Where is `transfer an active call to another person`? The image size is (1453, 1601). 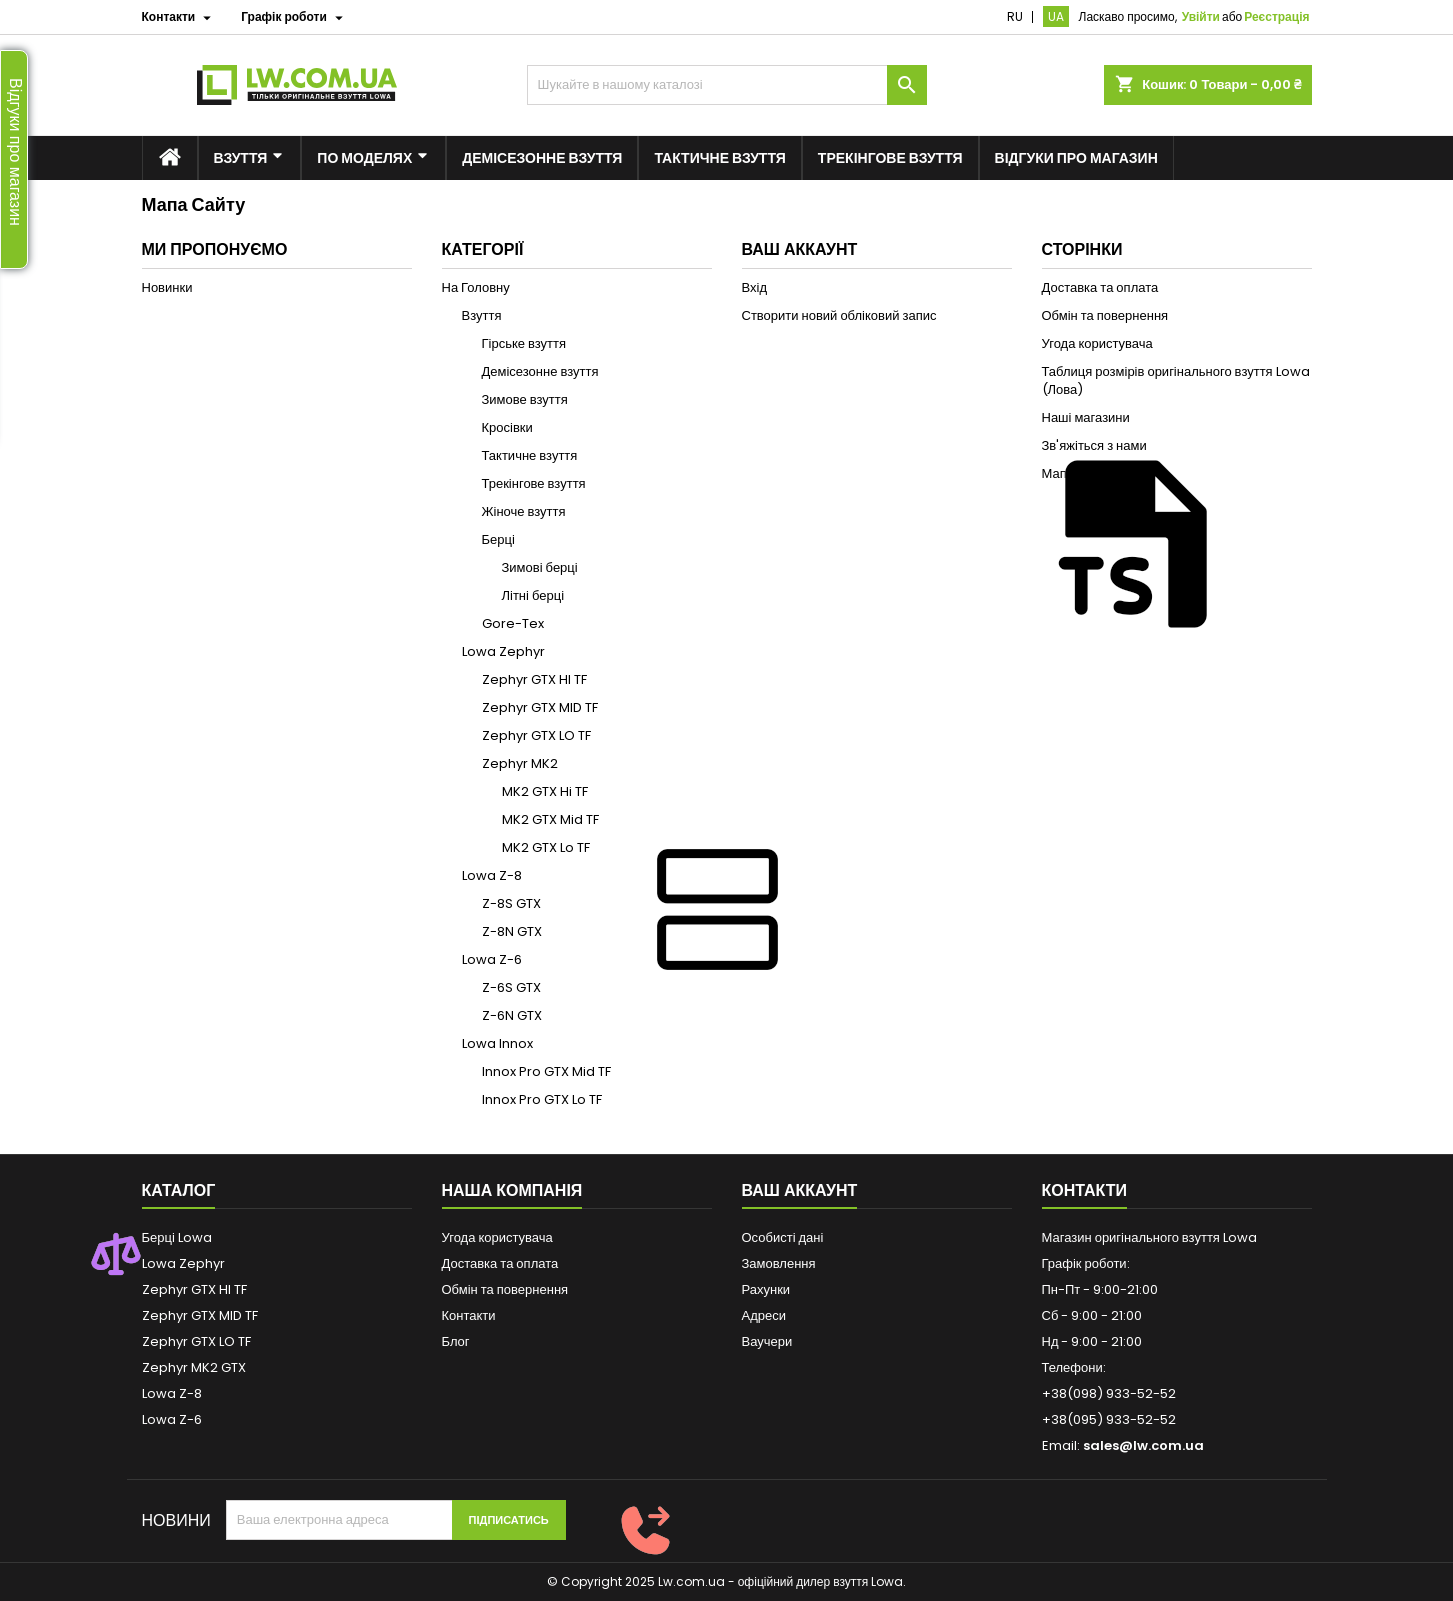 transfer an active call to another person is located at coordinates (646, 1529).